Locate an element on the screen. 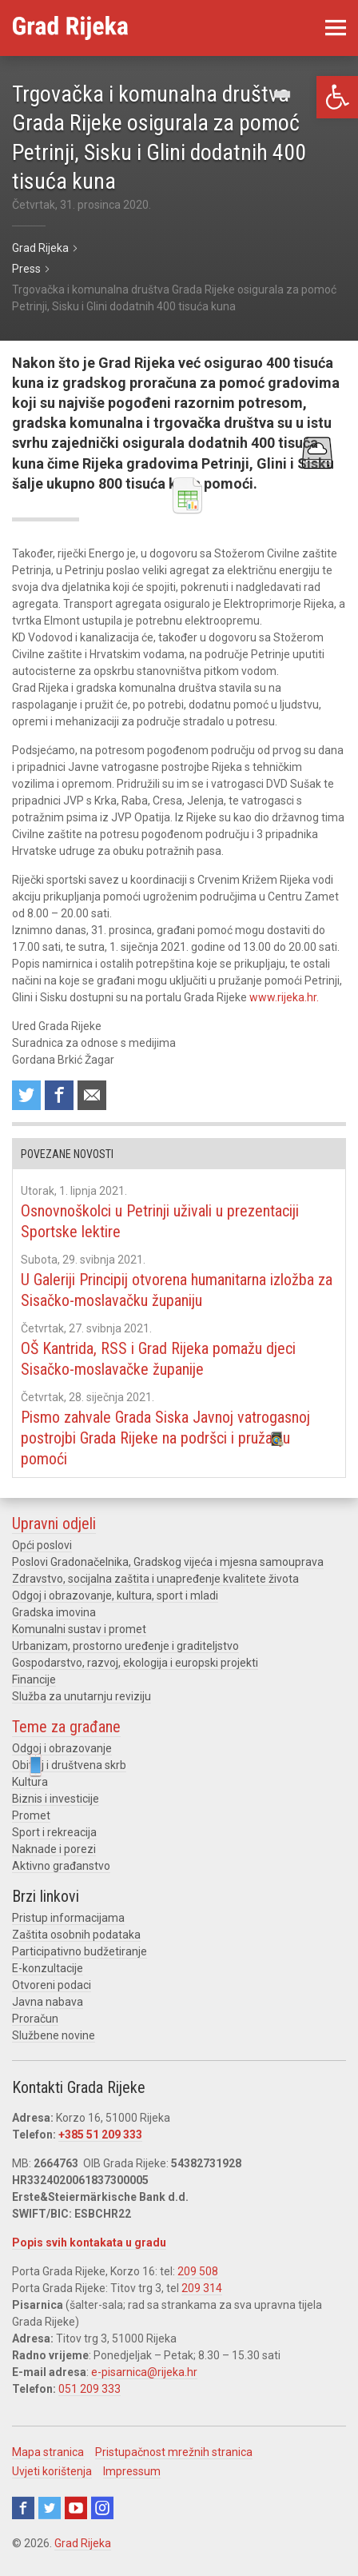 The width and height of the screenshot is (358, 2576). spreadsheet file created in openoffice calc is located at coordinates (187, 495).